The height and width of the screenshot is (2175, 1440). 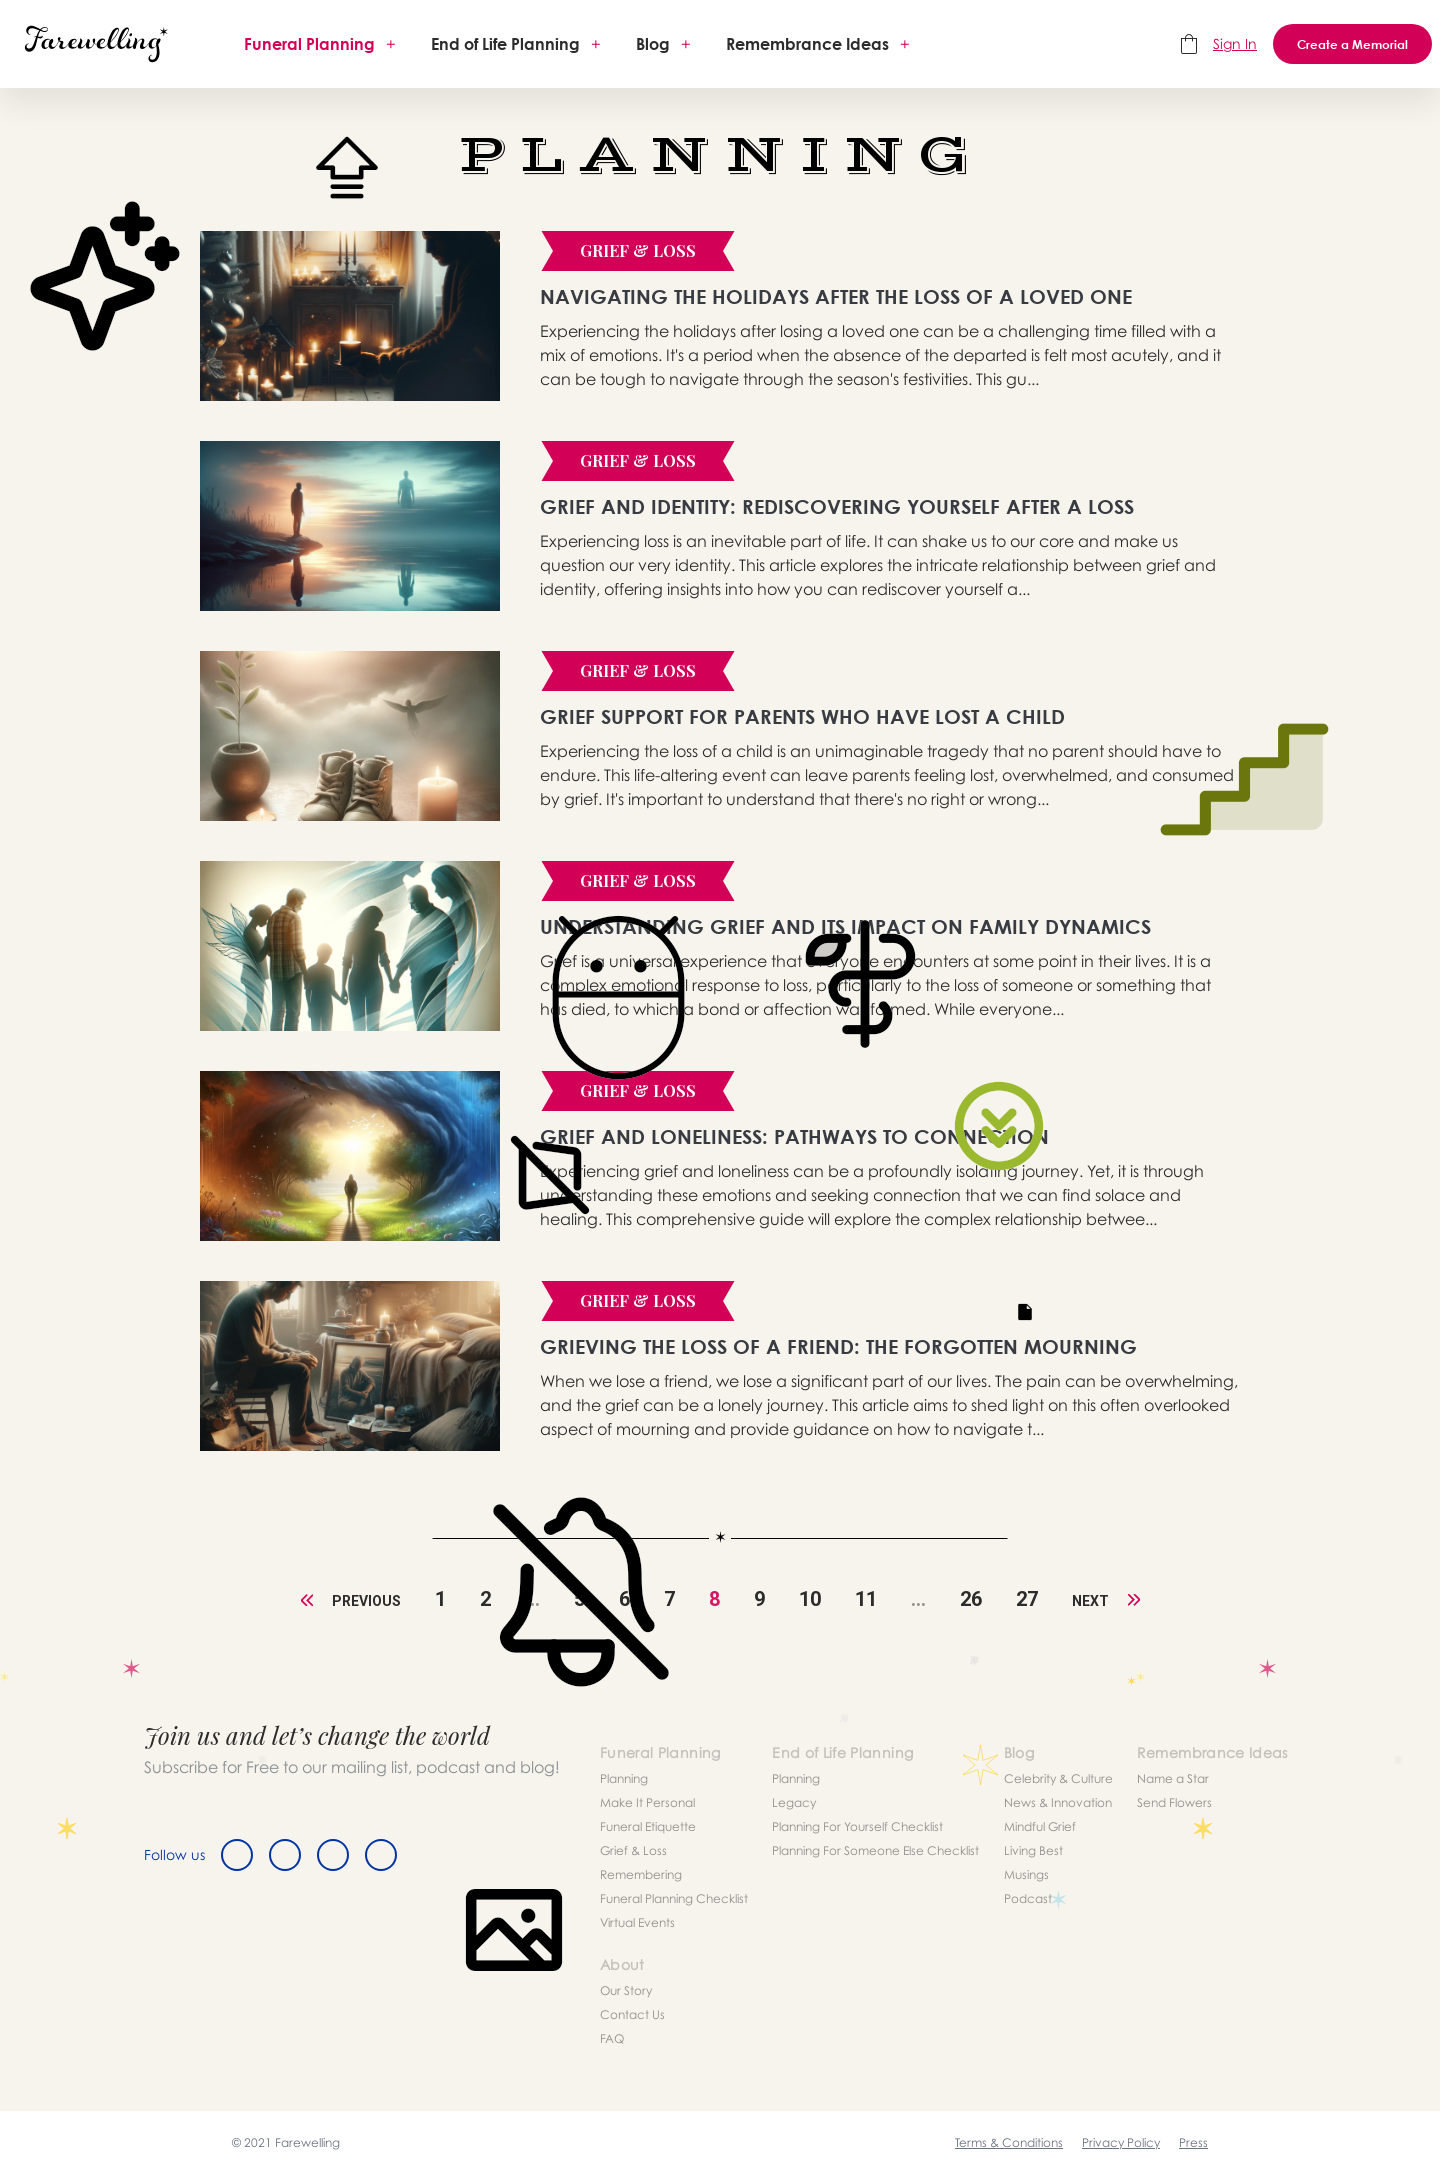 I want to click on view step count or fitness progress, so click(x=1244, y=779).